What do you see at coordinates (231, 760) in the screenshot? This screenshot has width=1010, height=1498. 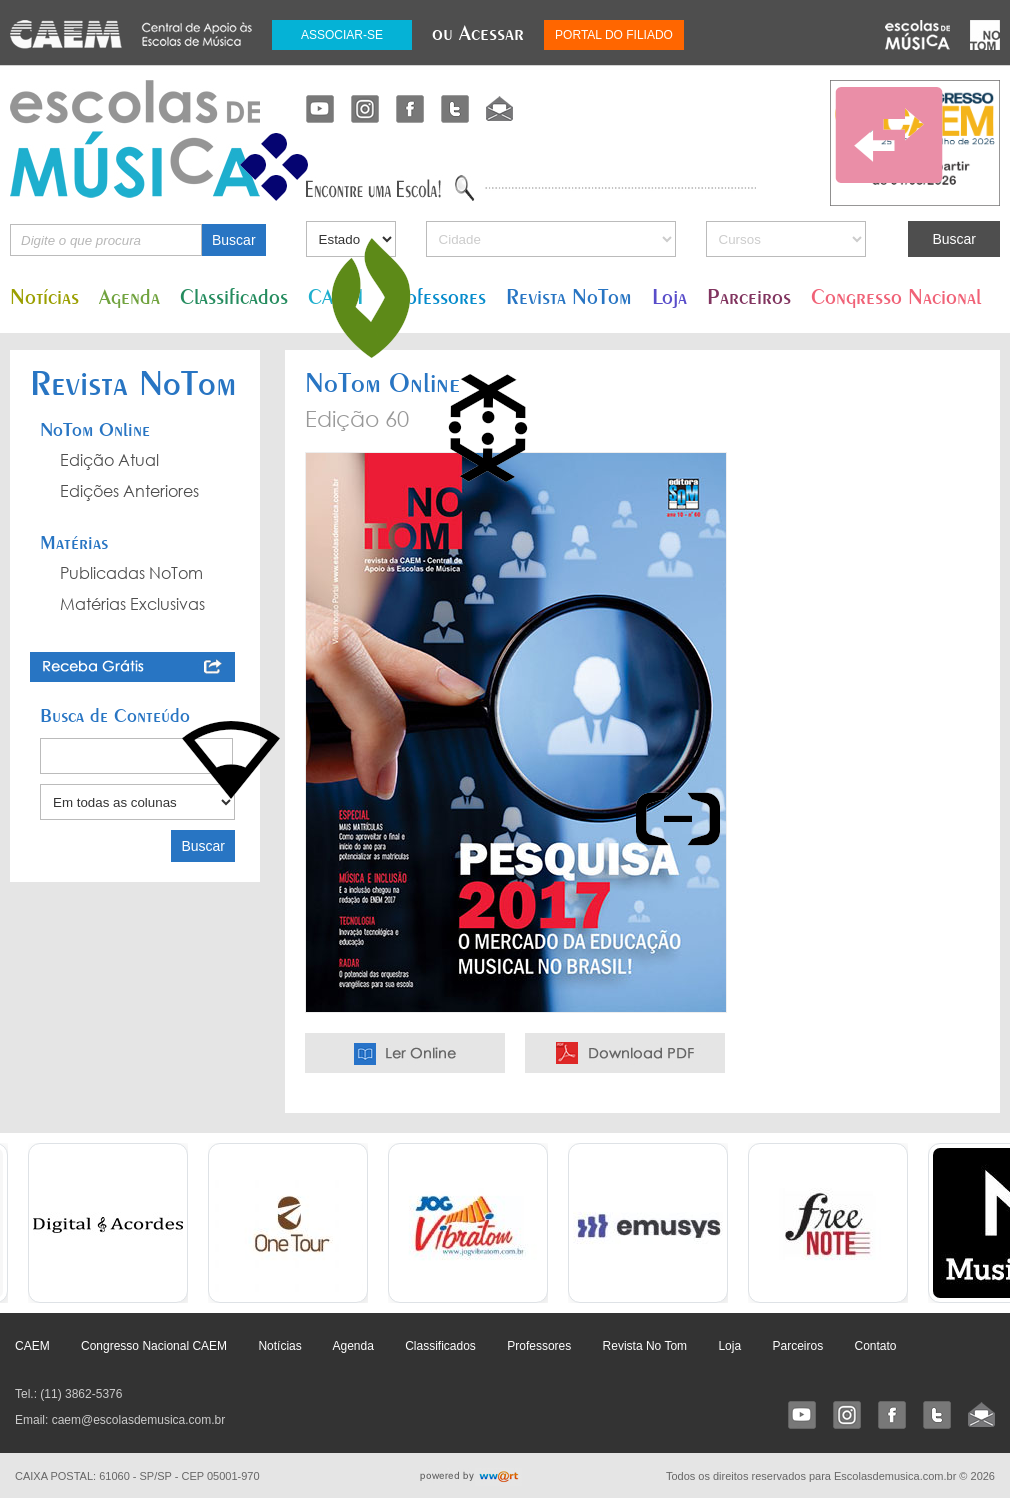 I see `indicates weak wifi signal strength` at bounding box center [231, 760].